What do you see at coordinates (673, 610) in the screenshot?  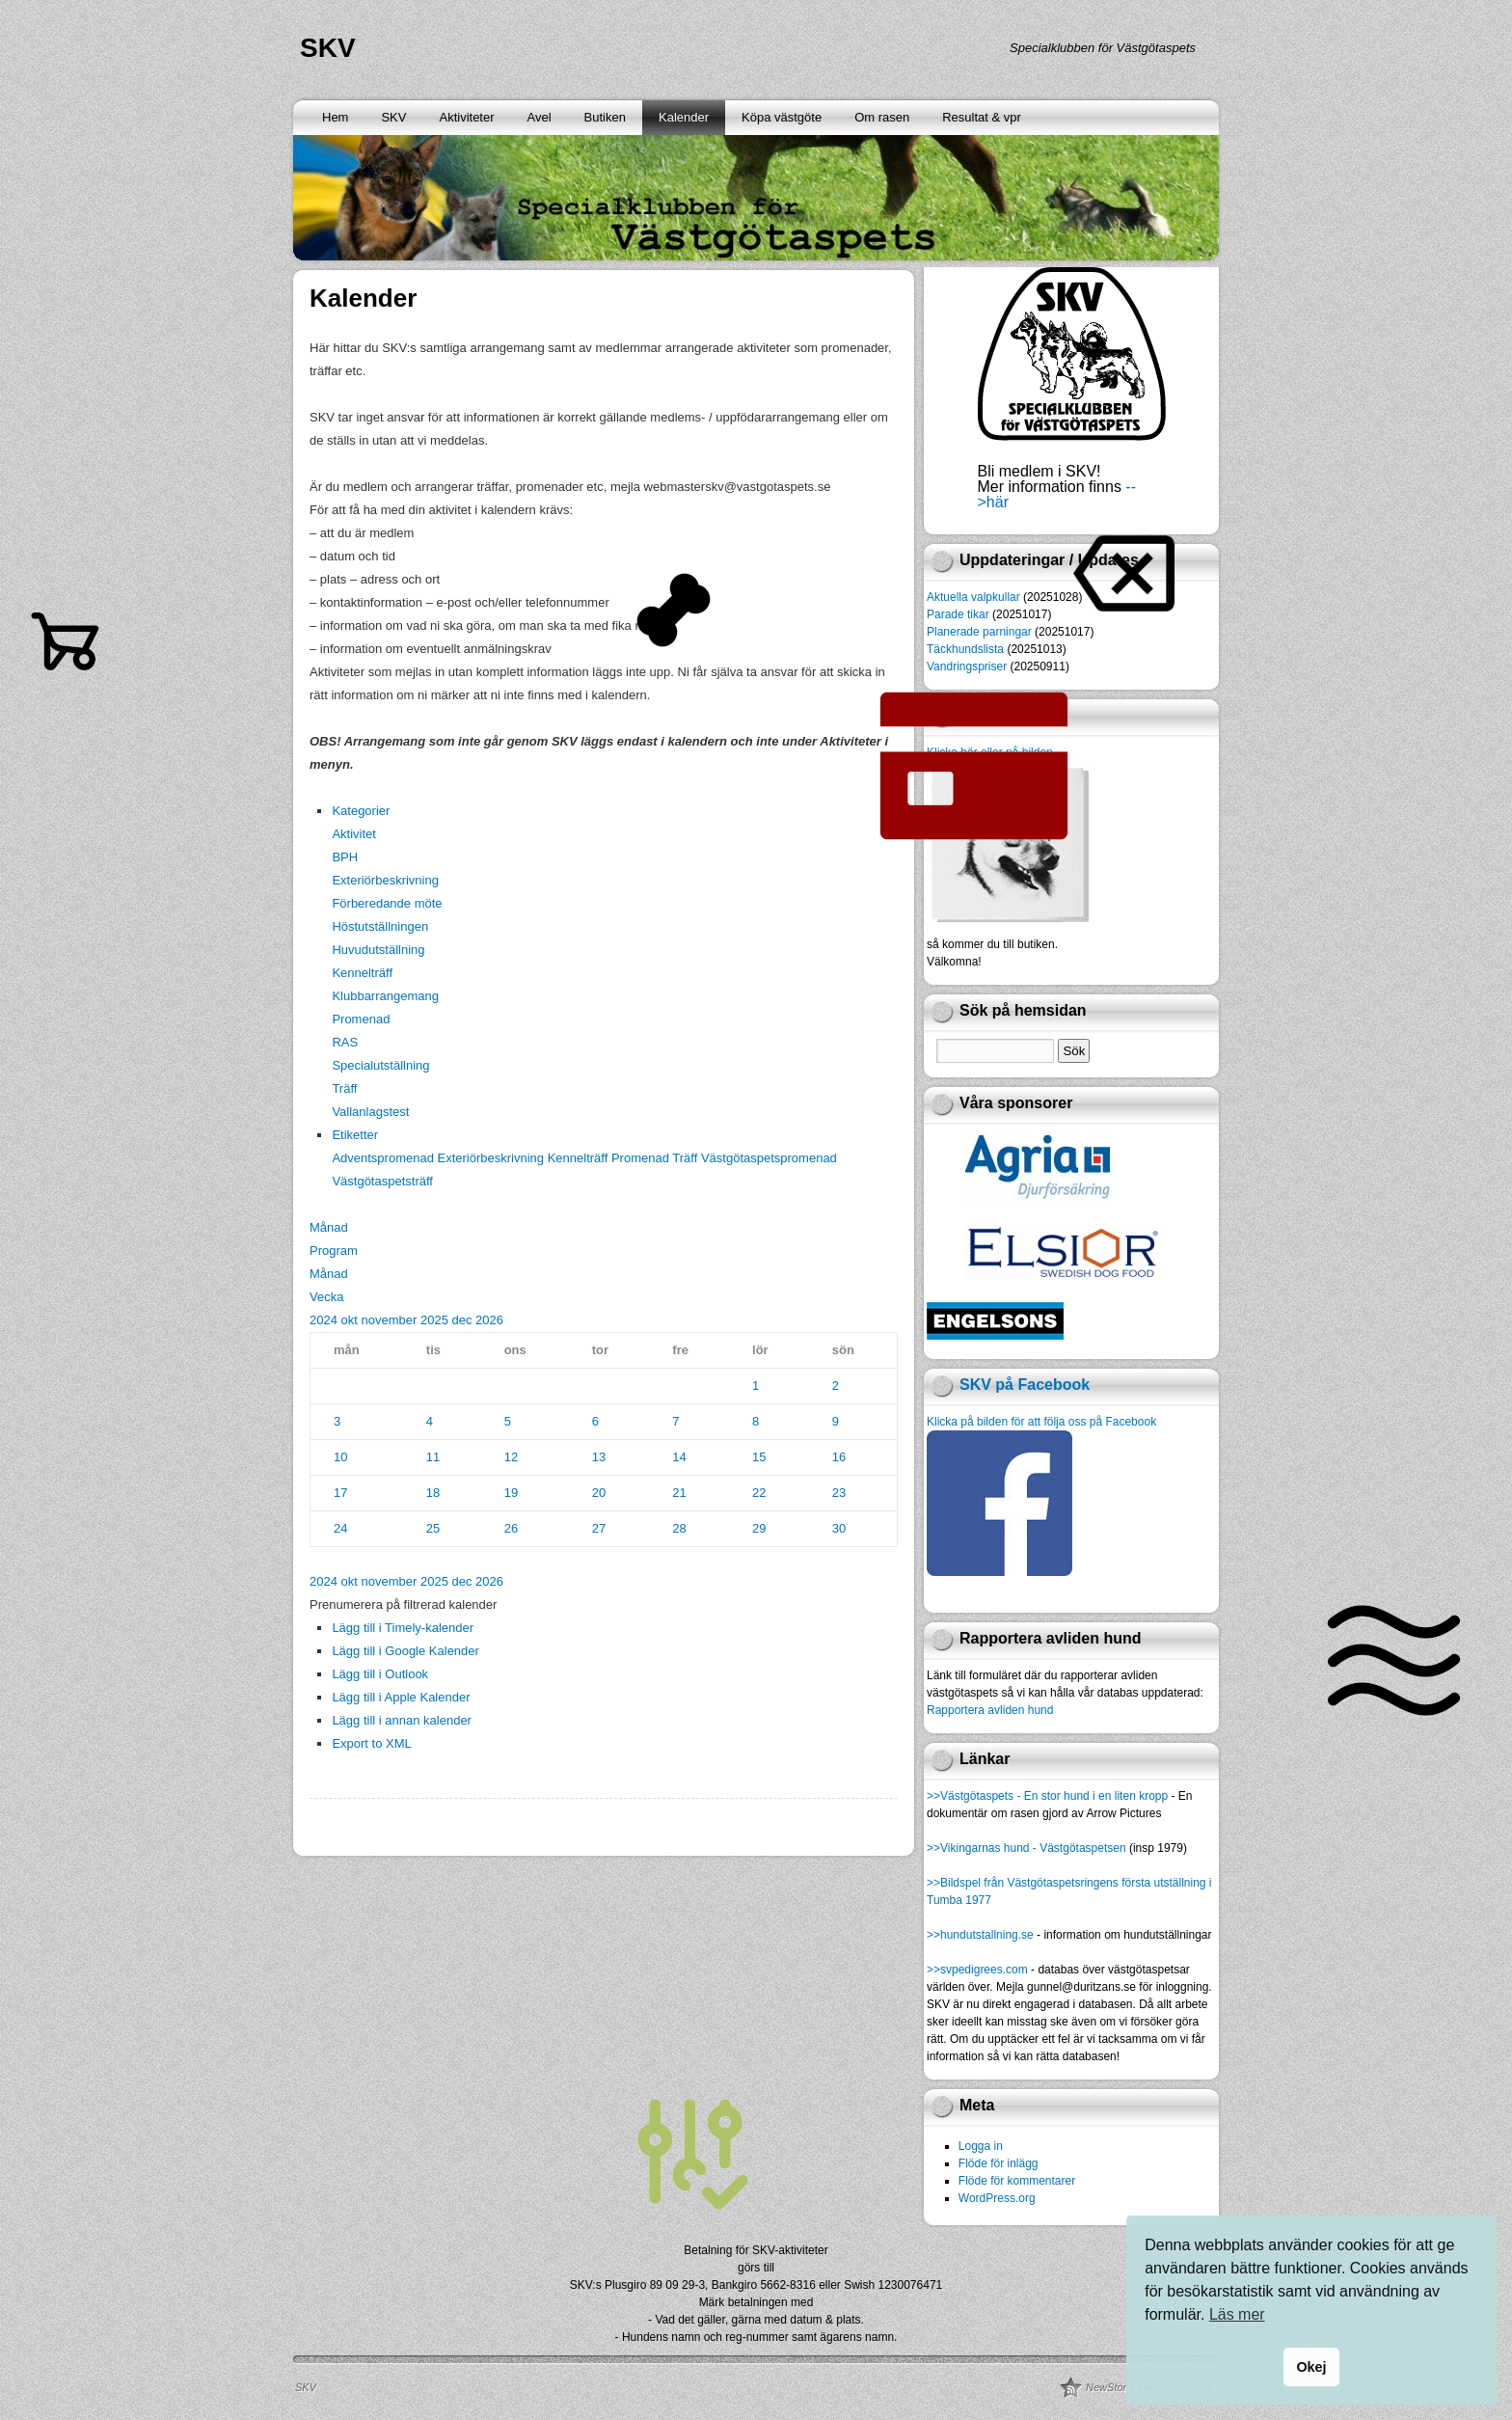 I see `access pet-related features or settings` at bounding box center [673, 610].